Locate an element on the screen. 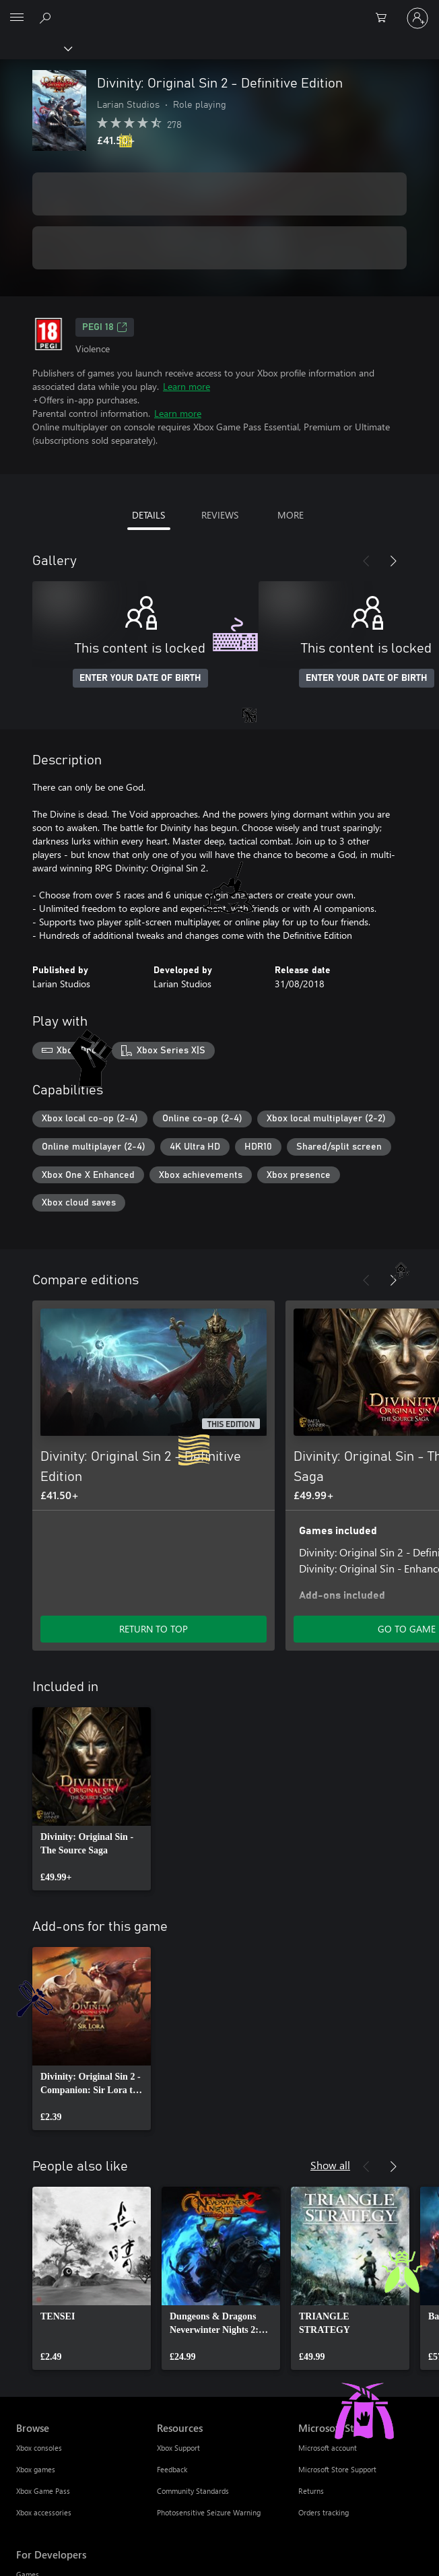  activate breath attack or special ability is located at coordinates (249, 715).